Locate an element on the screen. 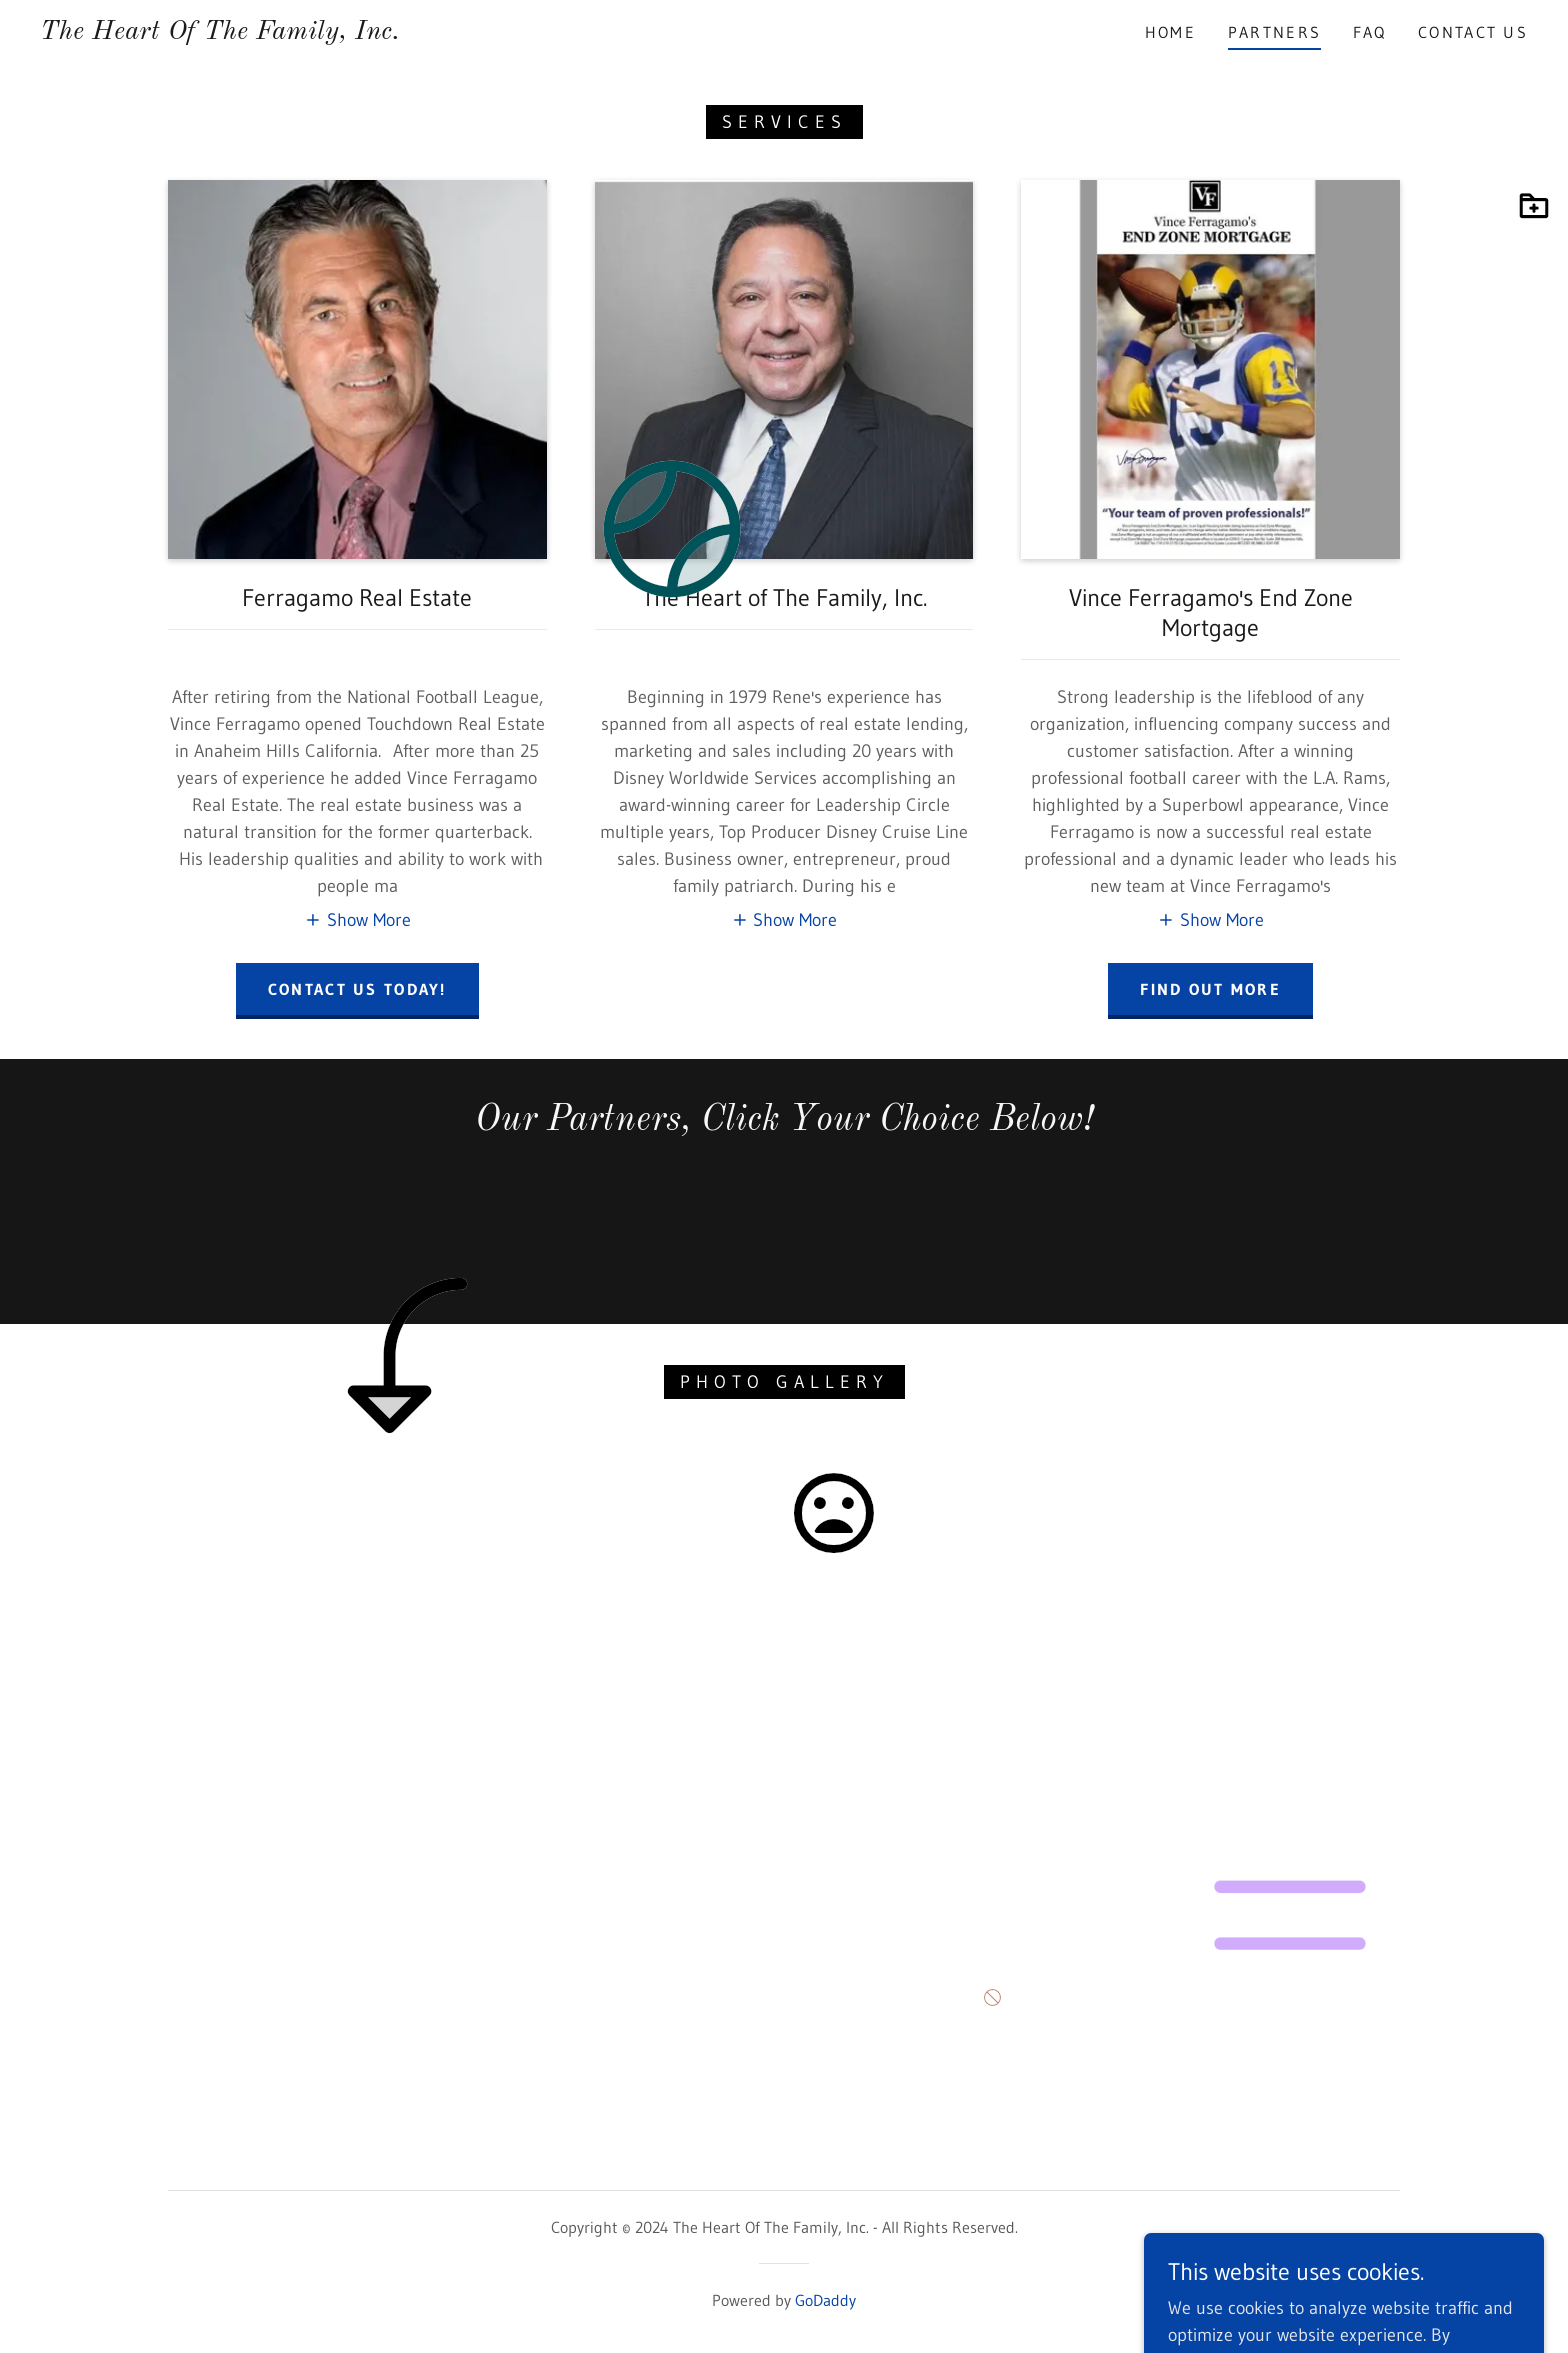 This screenshot has width=1568, height=2353. indicates a blocked or prohibited action is located at coordinates (992, 1997).